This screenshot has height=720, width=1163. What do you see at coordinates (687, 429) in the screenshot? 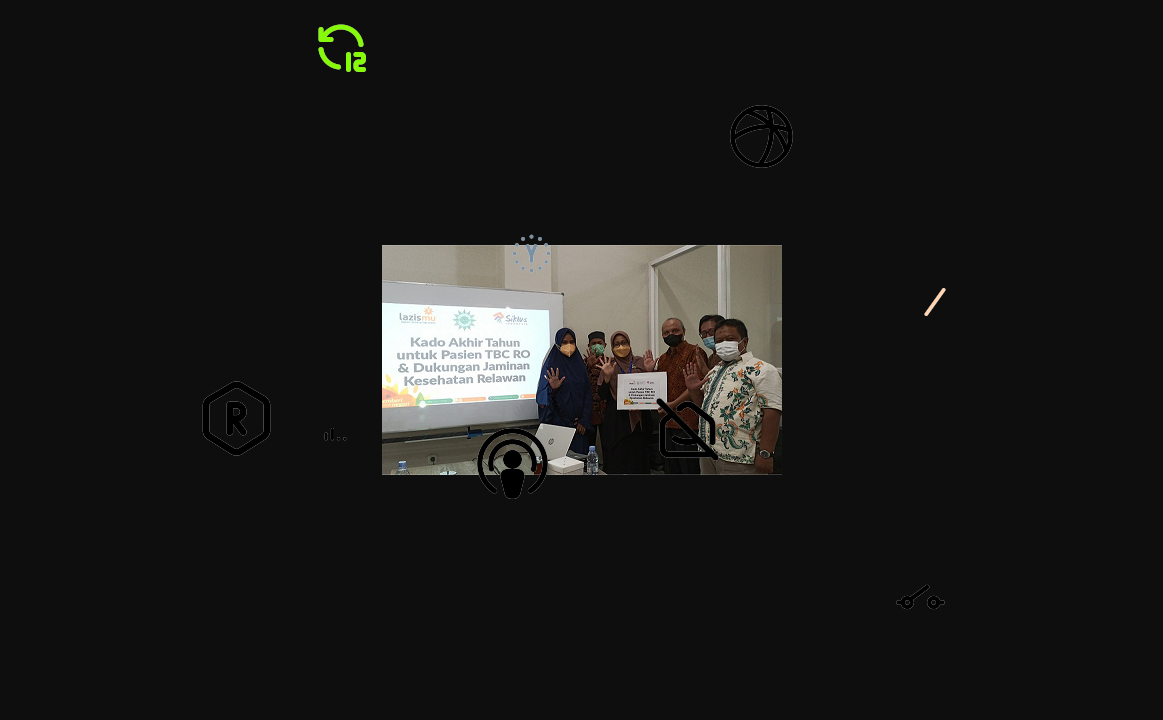
I see `smart home controls are disabled` at bounding box center [687, 429].